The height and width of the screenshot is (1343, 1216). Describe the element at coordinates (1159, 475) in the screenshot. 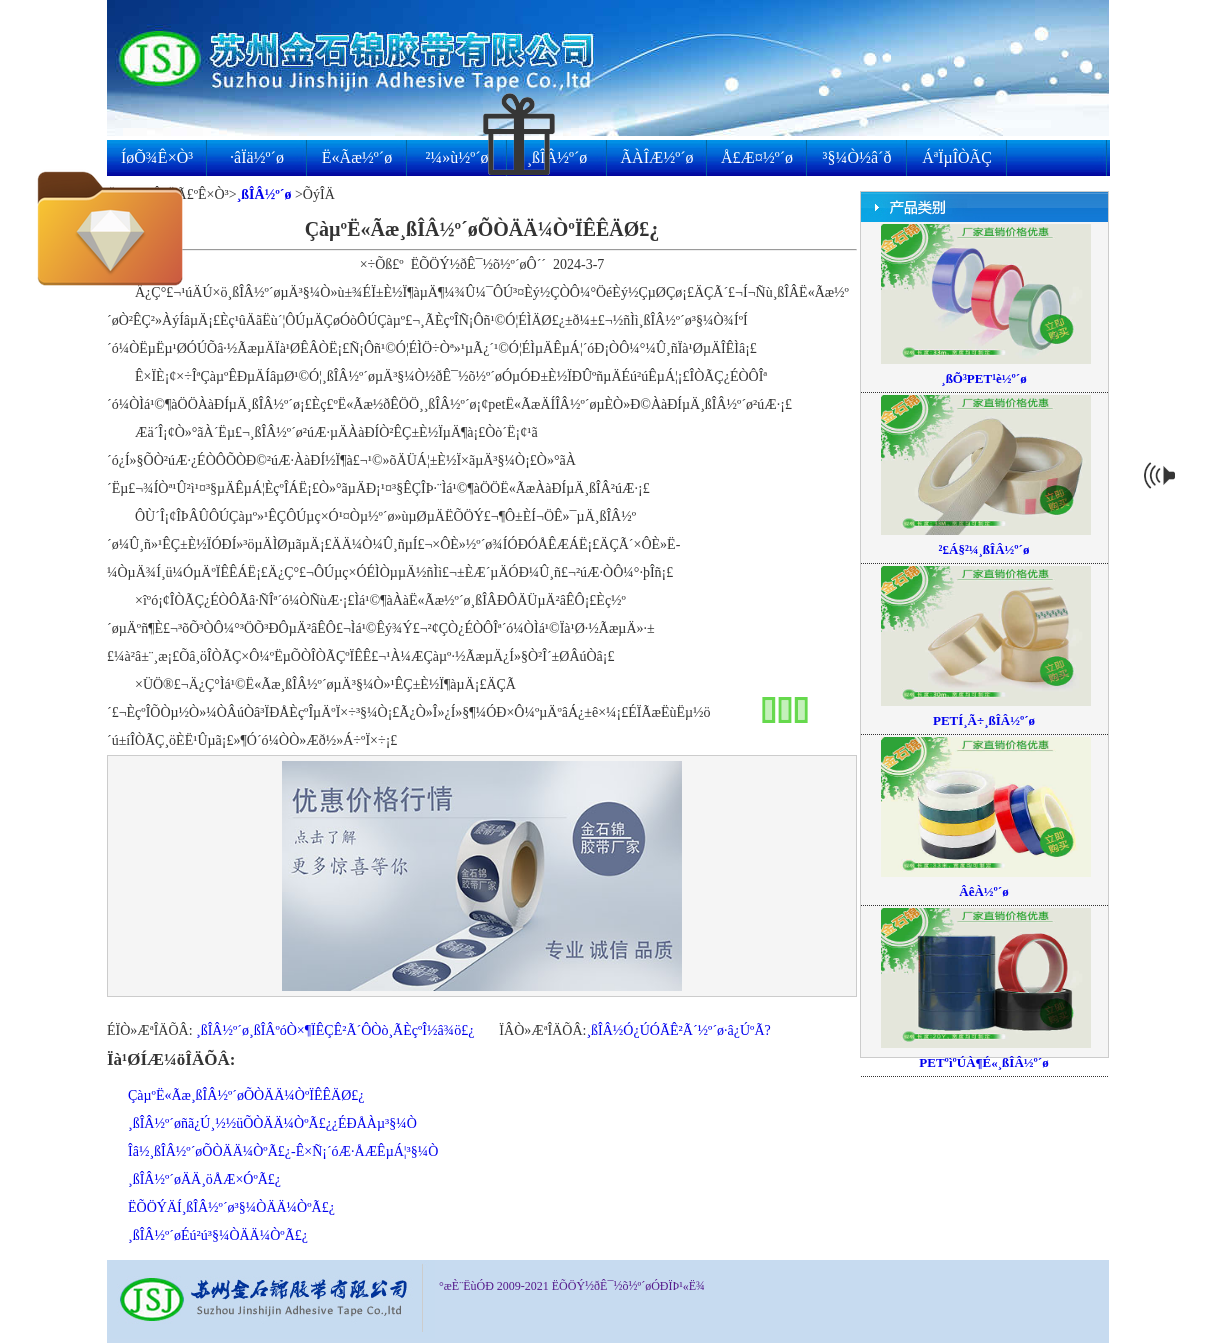

I see `adjust speaker volume settings` at that location.